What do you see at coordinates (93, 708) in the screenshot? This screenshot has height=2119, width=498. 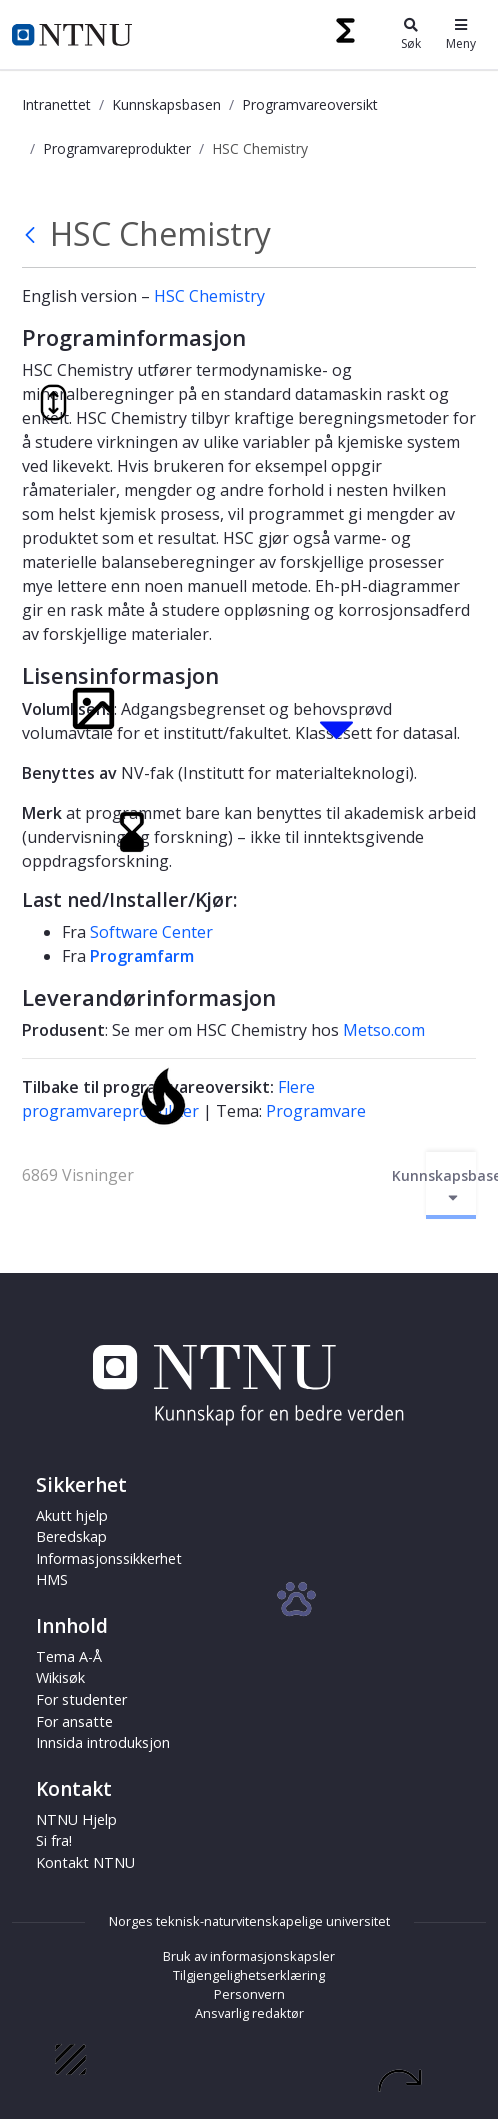 I see `view or browse images` at bounding box center [93, 708].